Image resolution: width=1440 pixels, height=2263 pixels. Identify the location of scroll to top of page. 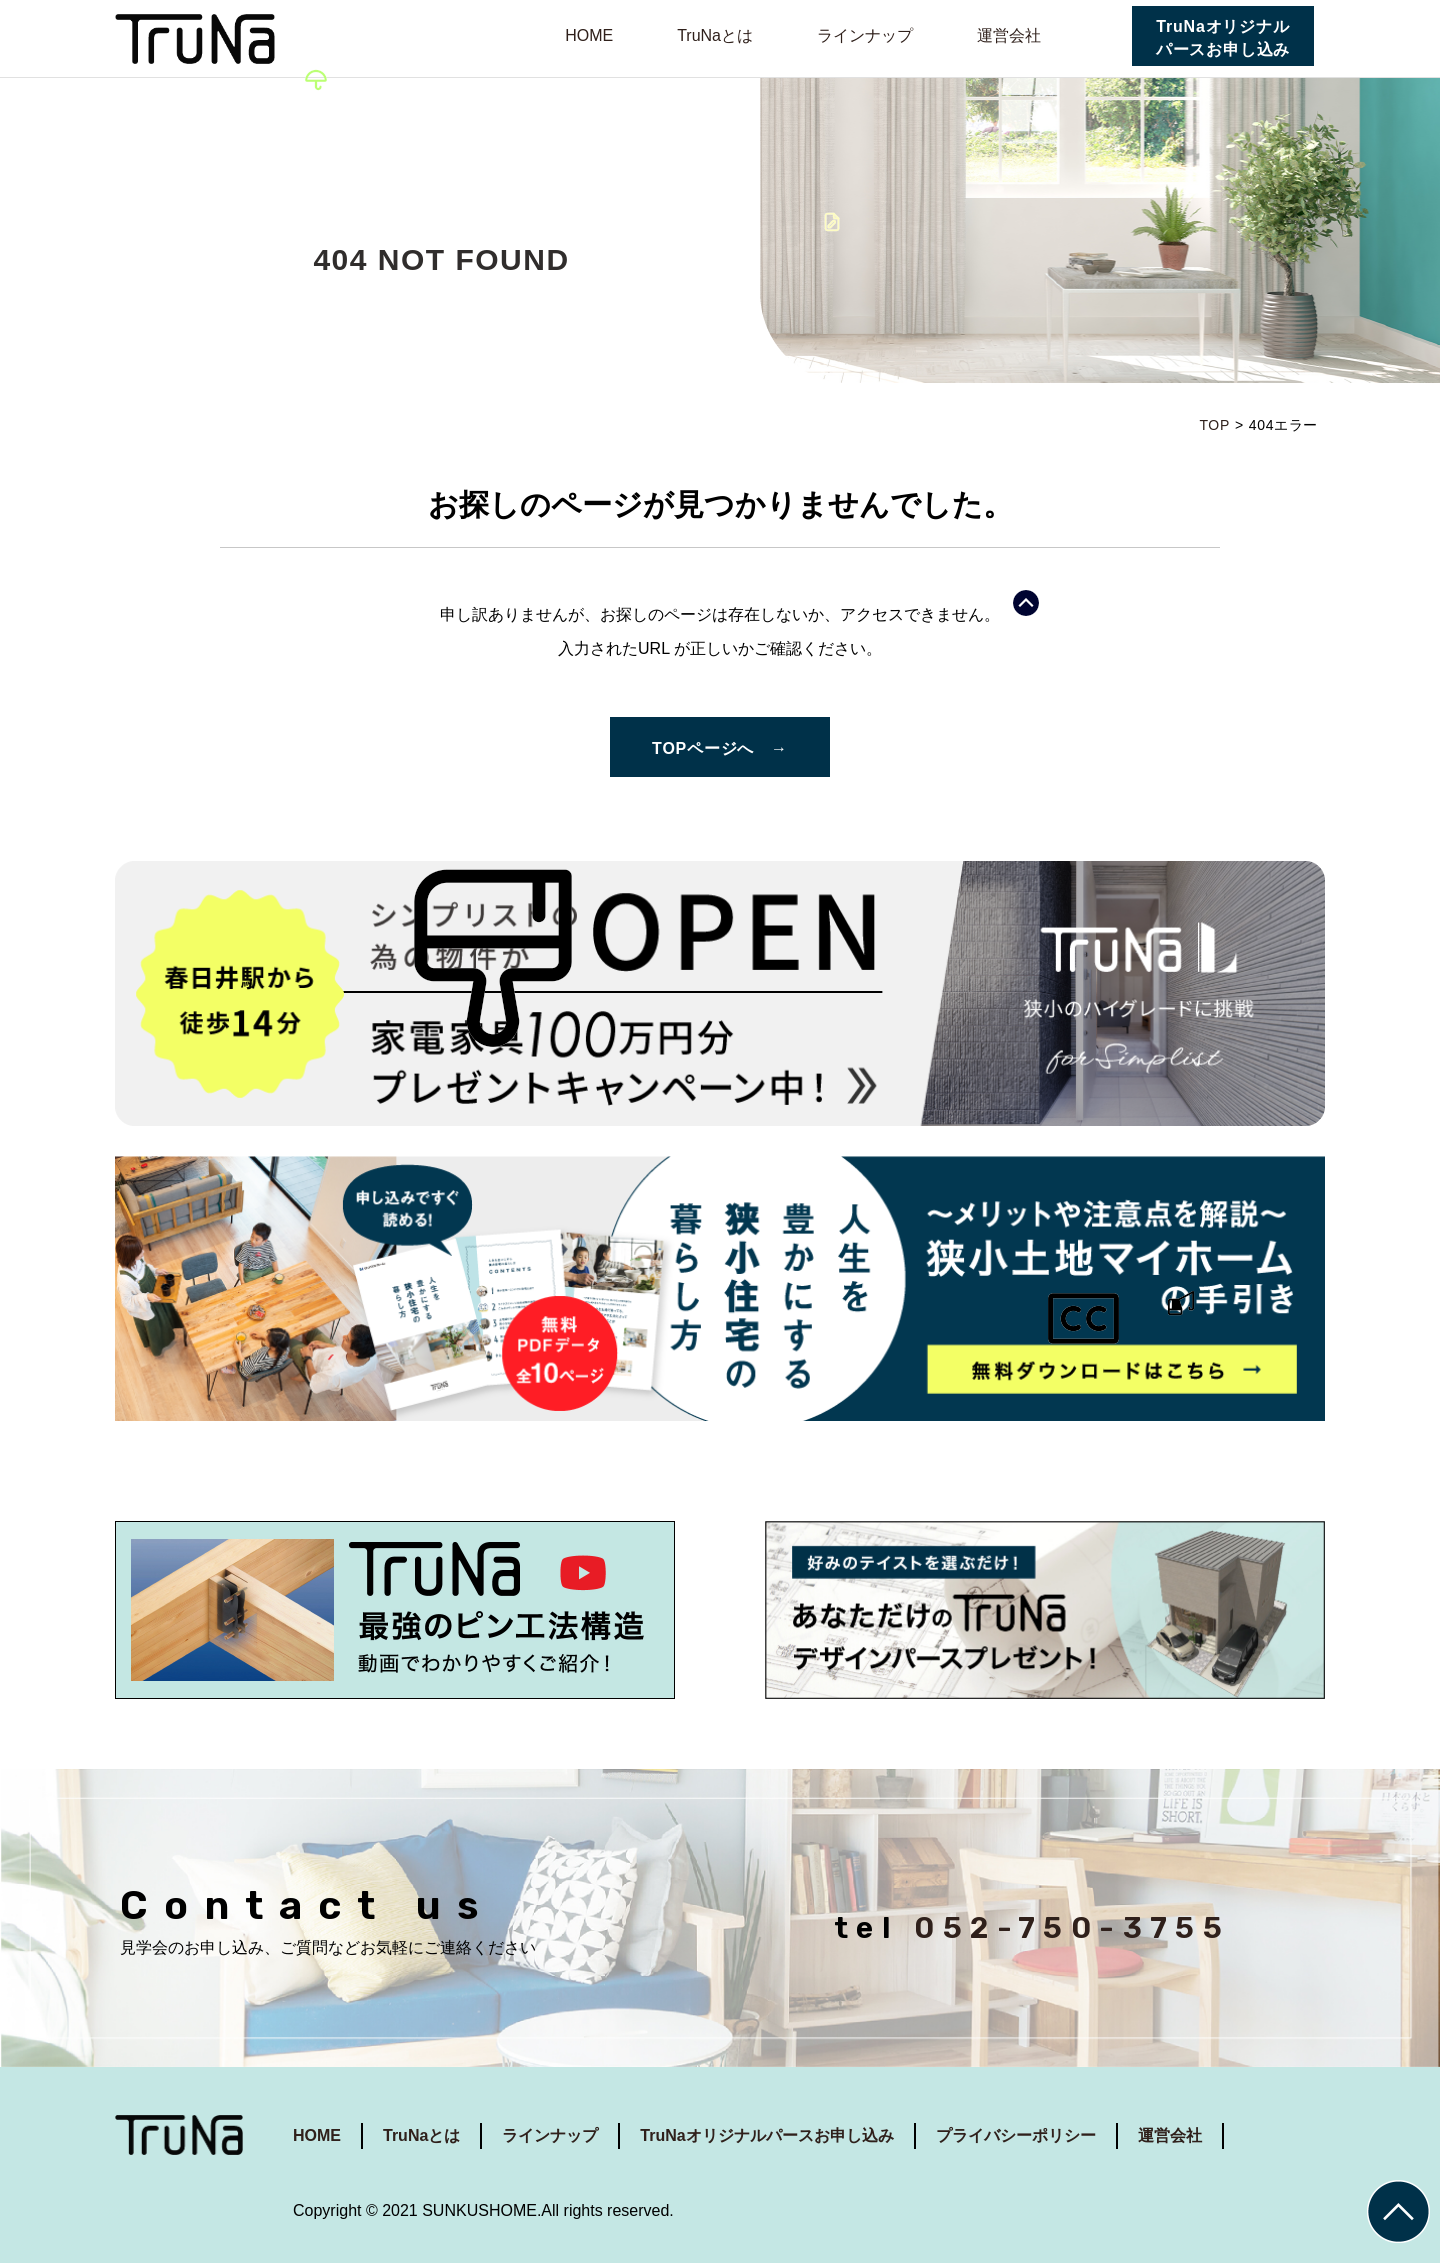
(1026, 603).